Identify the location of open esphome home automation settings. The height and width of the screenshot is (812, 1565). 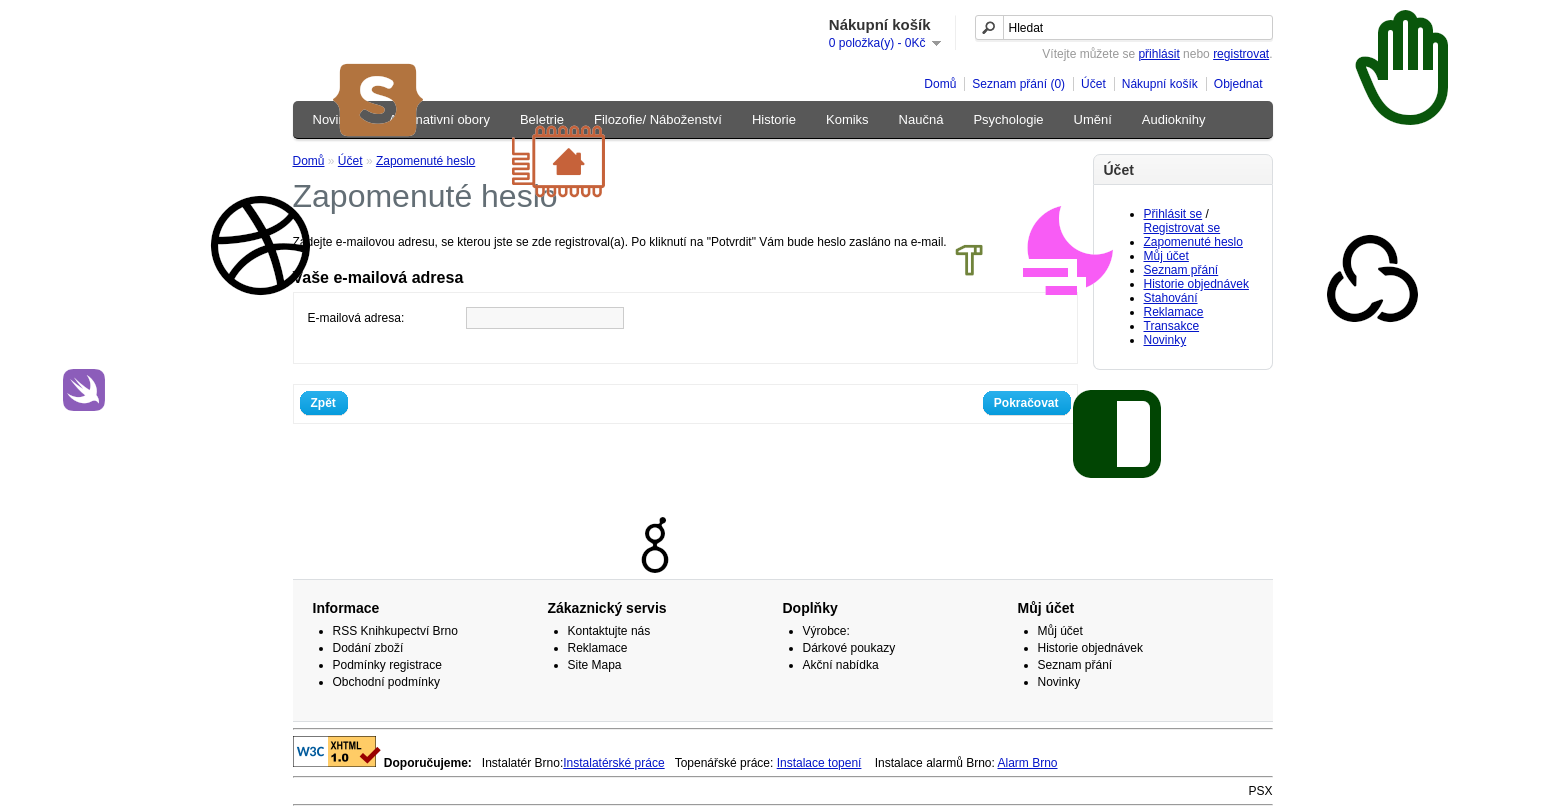
(558, 161).